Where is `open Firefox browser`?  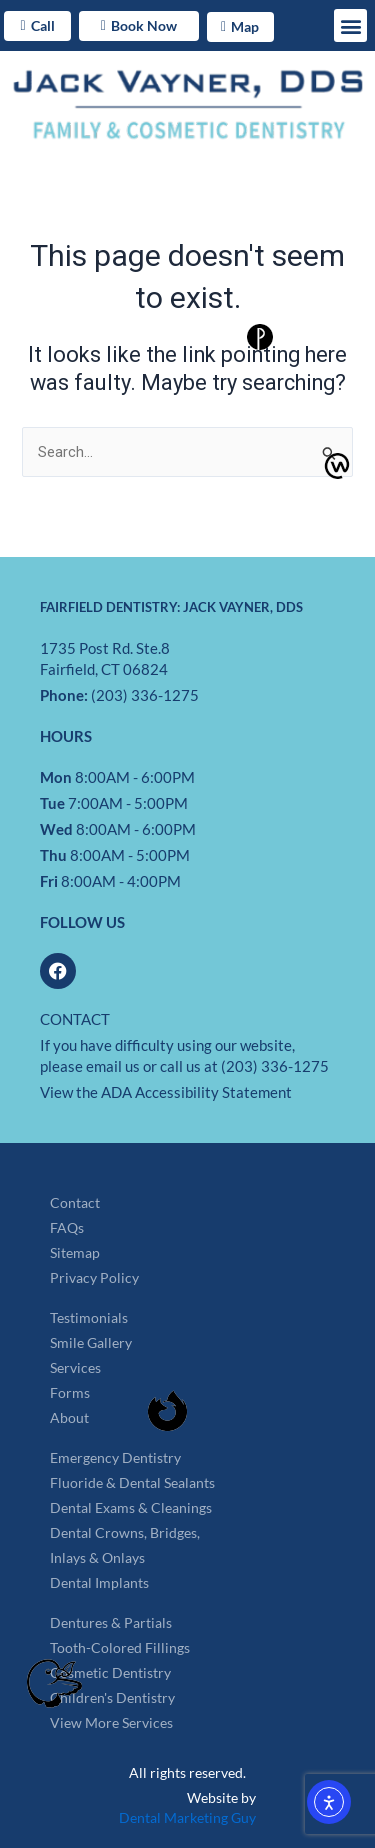
open Firefox browser is located at coordinates (167, 1411).